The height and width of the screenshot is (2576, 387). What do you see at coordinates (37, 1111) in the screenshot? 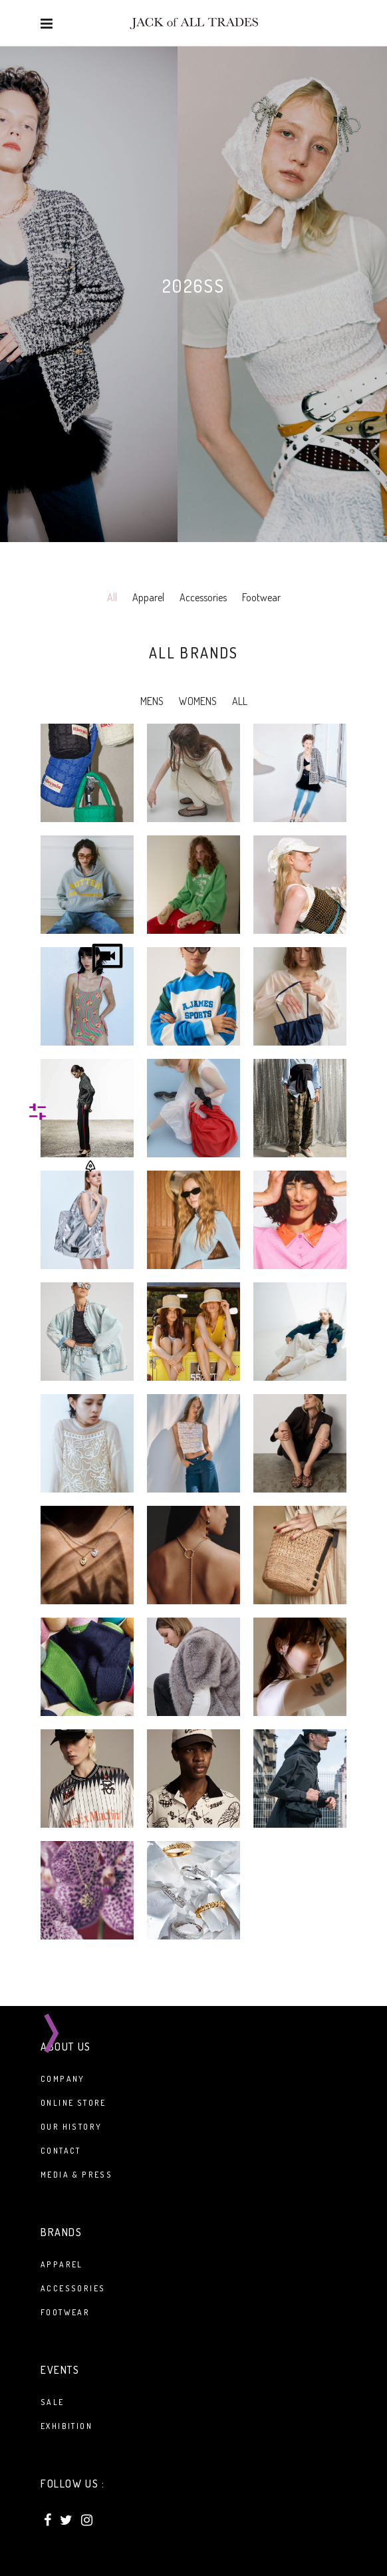
I see `adjust audio equalizer settings` at bounding box center [37, 1111].